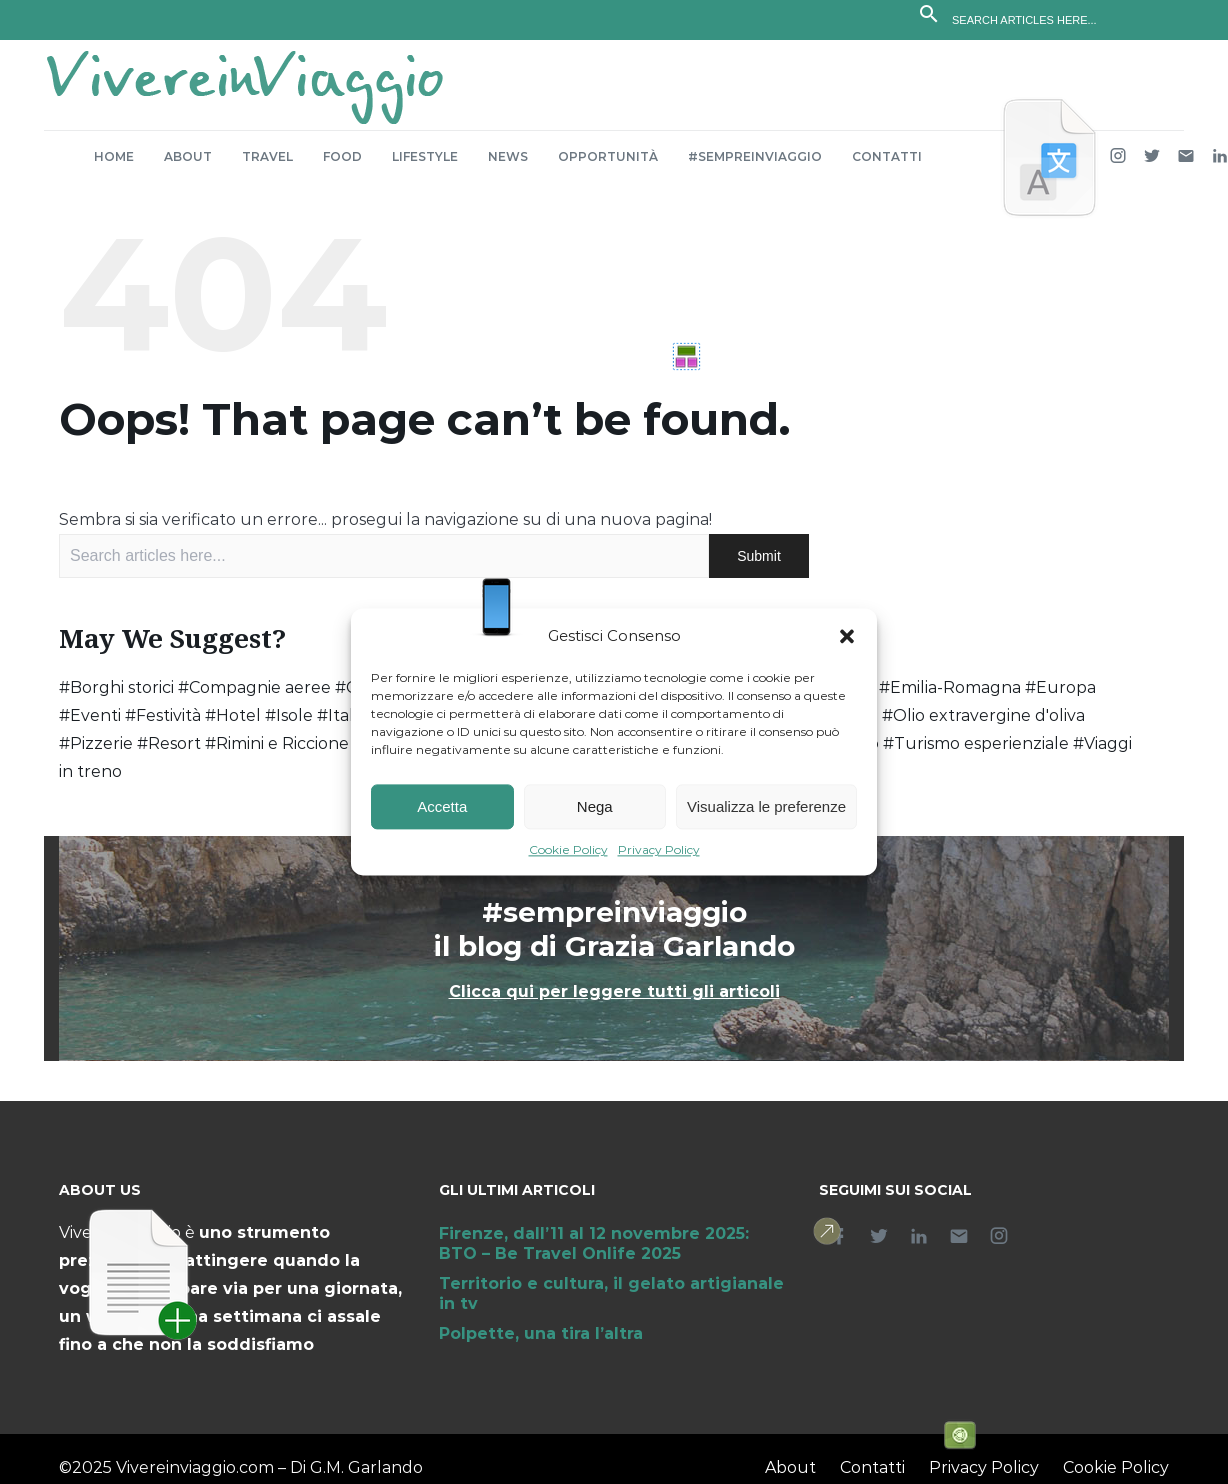 The image size is (1228, 1484). Describe the element at coordinates (827, 1231) in the screenshot. I see `indicates a symbolic link or shortcut to another file` at that location.